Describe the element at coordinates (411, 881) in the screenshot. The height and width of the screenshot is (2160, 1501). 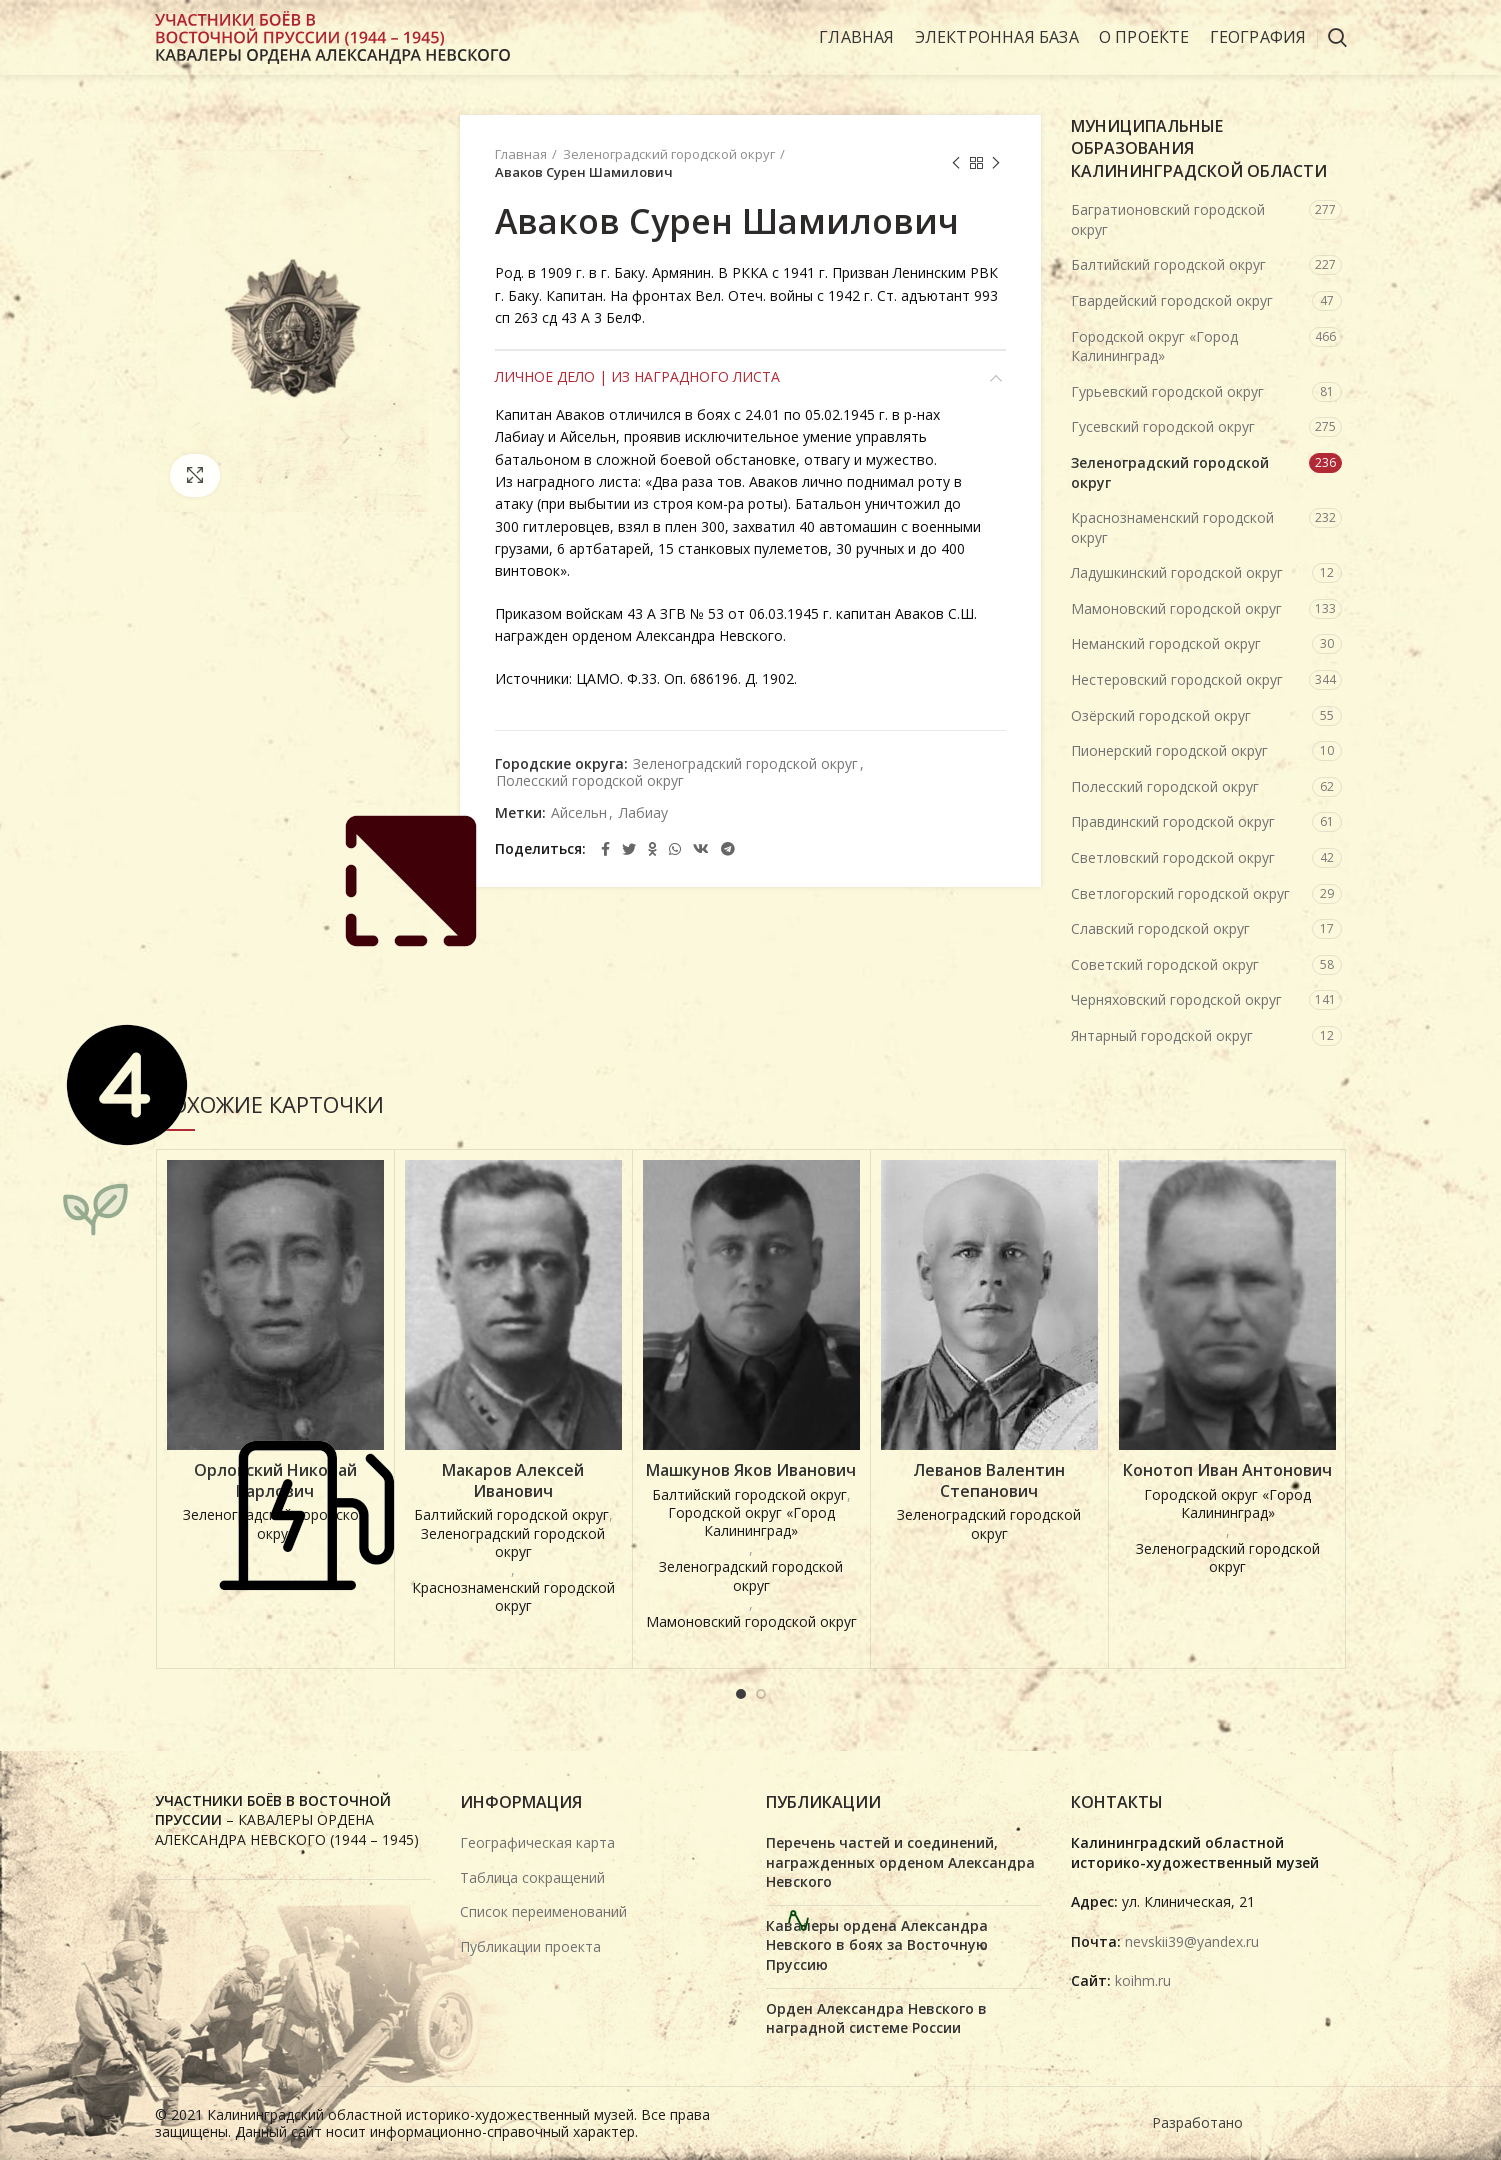
I see `invert current selection` at that location.